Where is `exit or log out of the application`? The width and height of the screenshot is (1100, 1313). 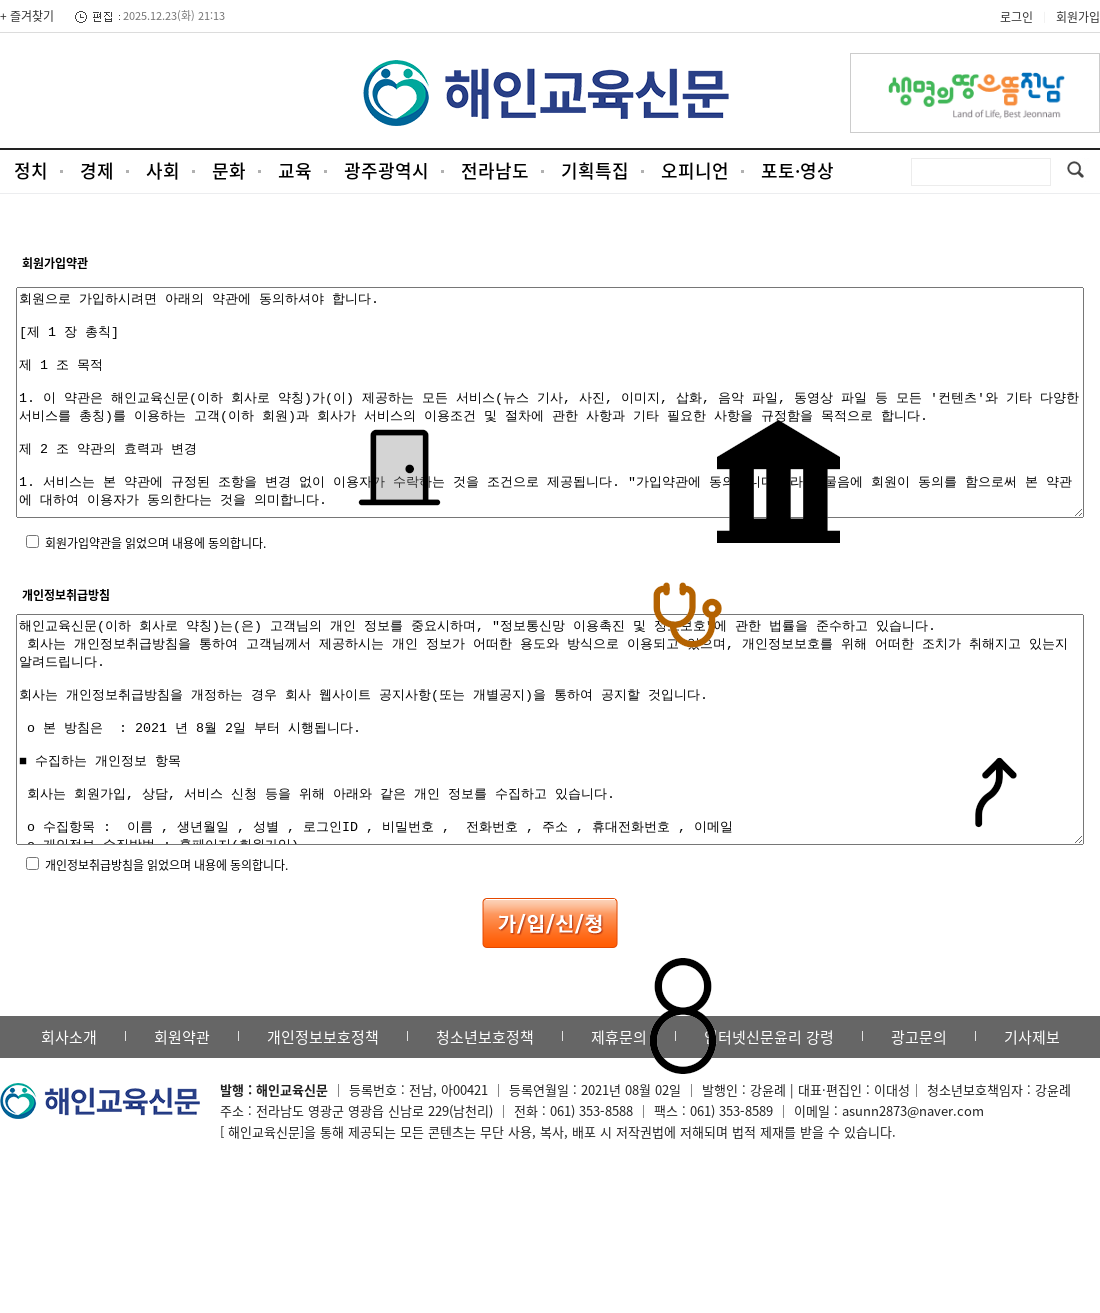
exit or log out of the application is located at coordinates (399, 467).